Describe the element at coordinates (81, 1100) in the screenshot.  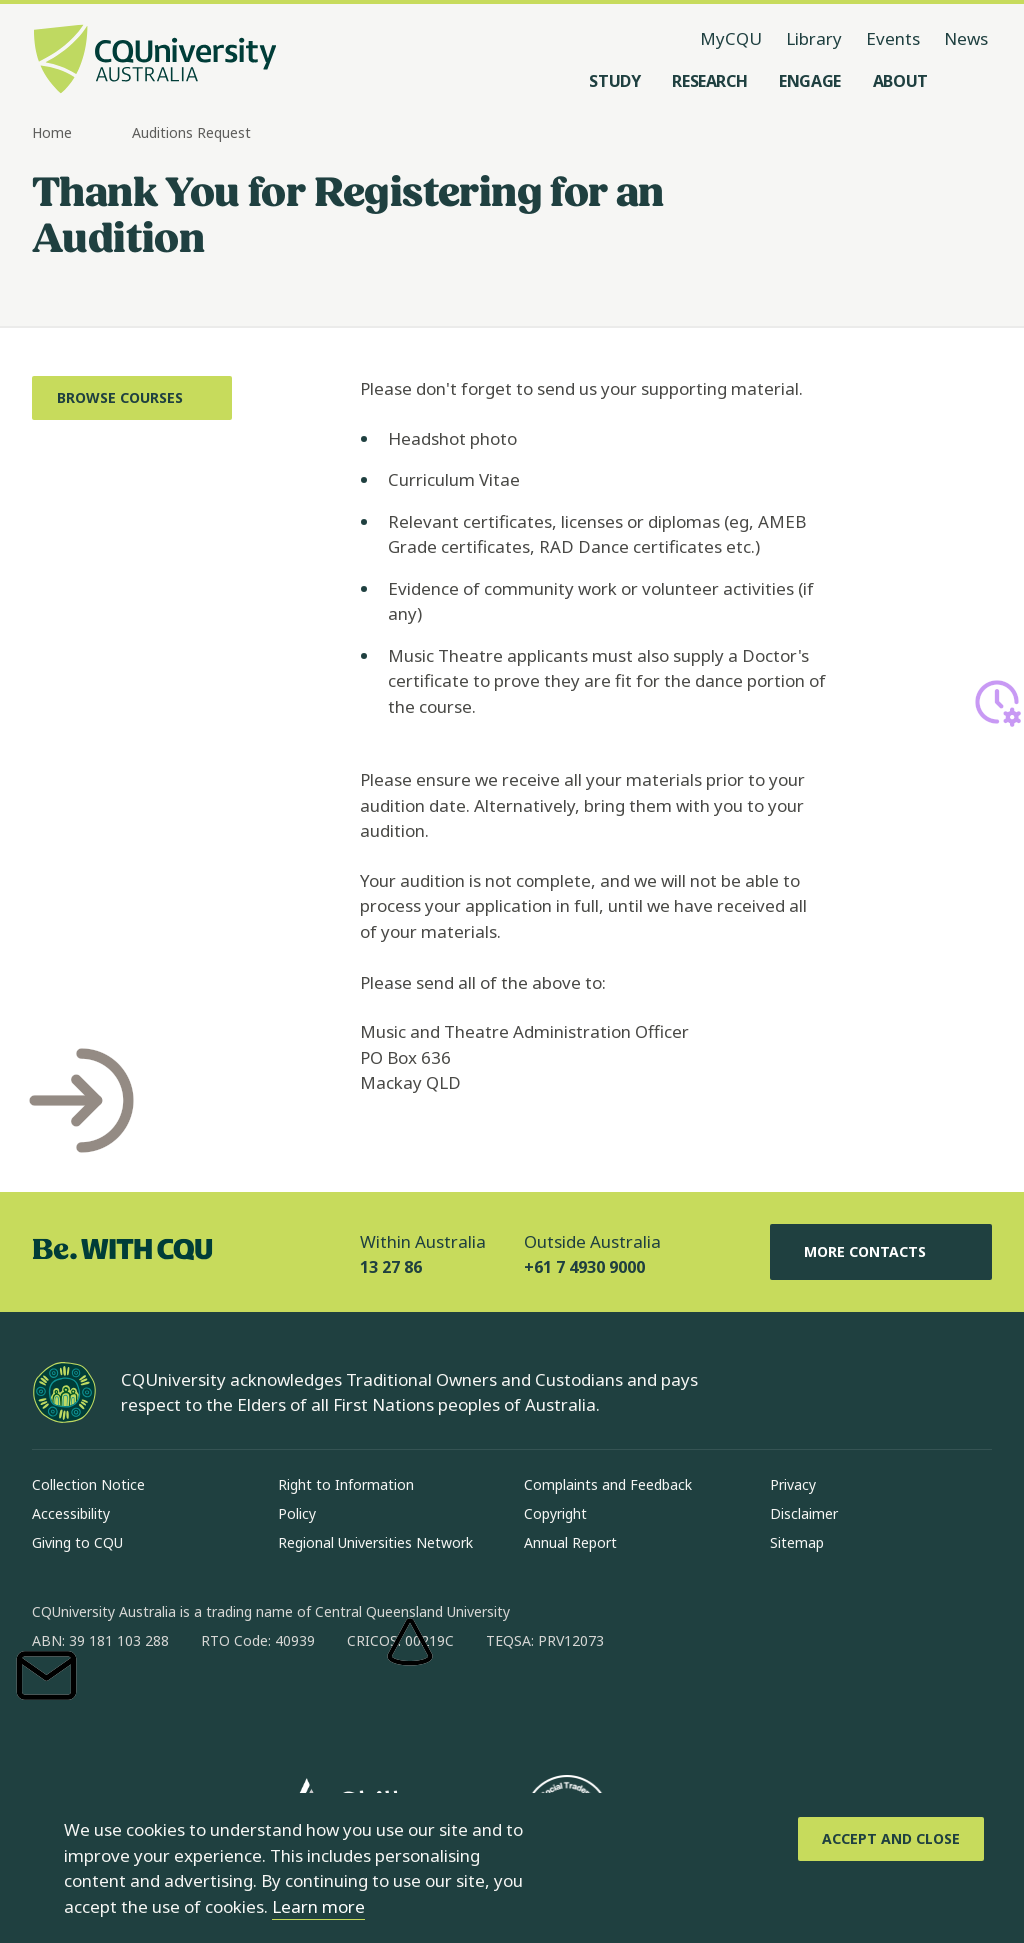
I see `log in or sign in to your account` at that location.